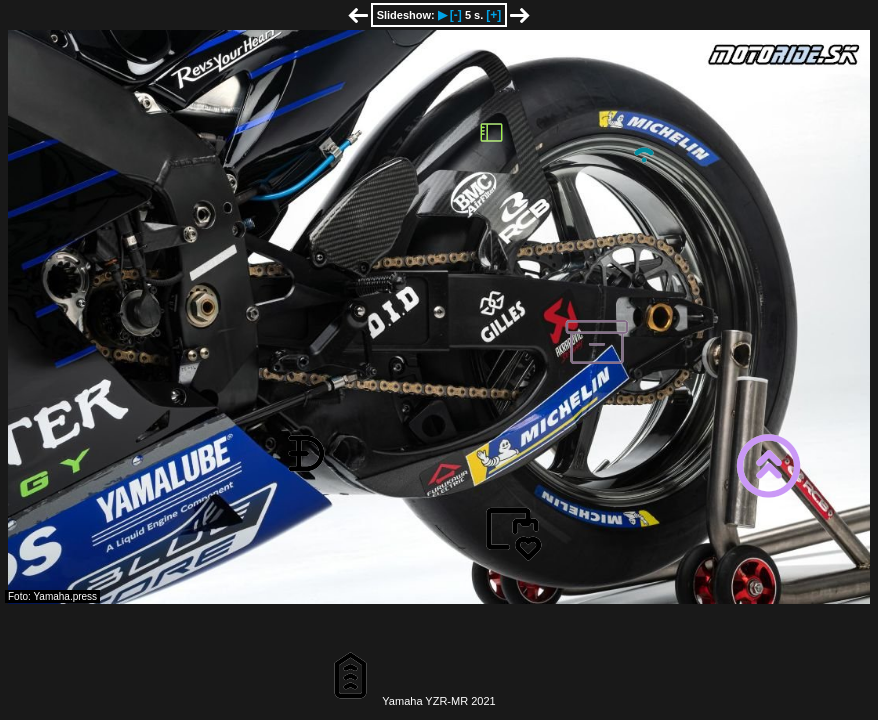  What do you see at coordinates (597, 342) in the screenshot?
I see `archive an item or conversation` at bounding box center [597, 342].